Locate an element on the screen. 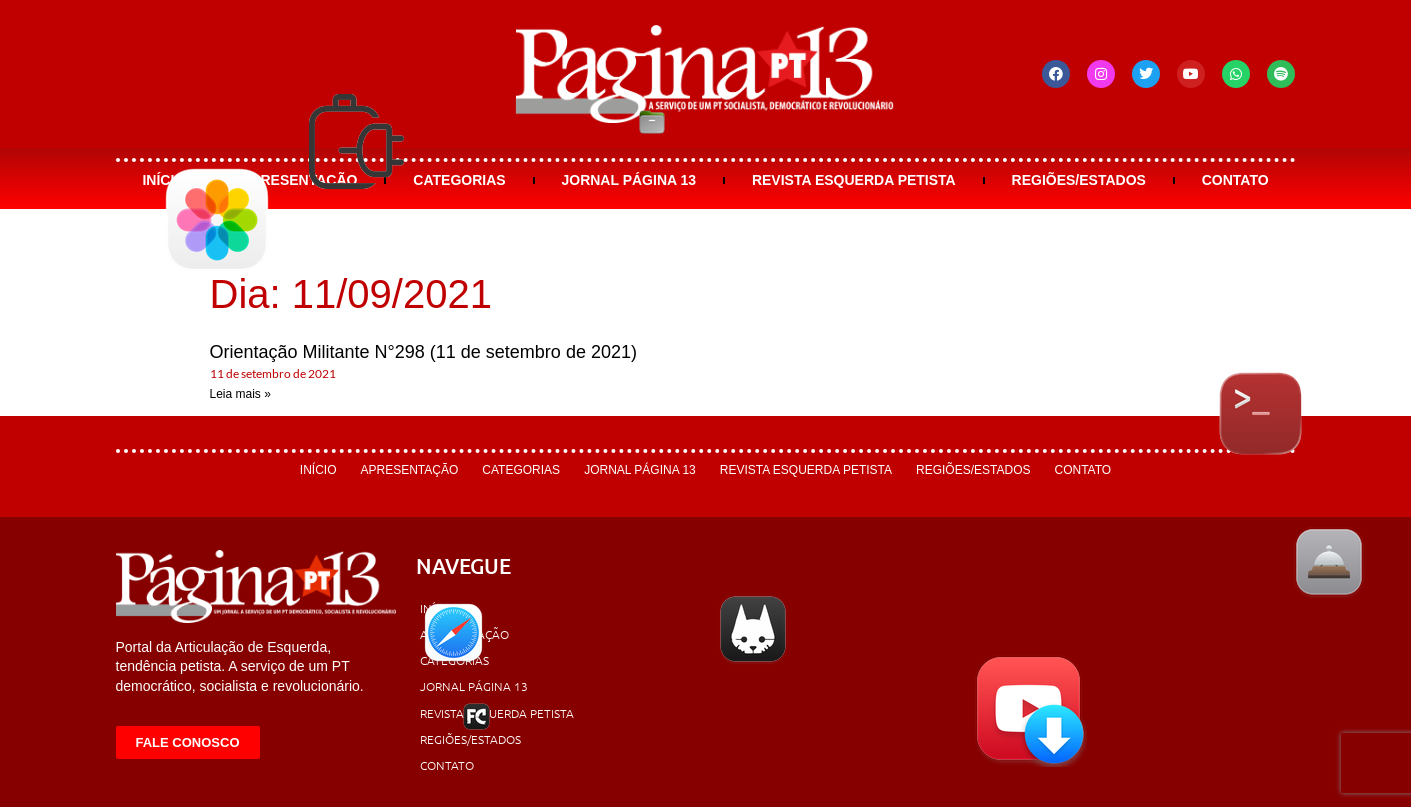 The width and height of the screenshot is (1411, 807). open the file manager is located at coordinates (652, 122).